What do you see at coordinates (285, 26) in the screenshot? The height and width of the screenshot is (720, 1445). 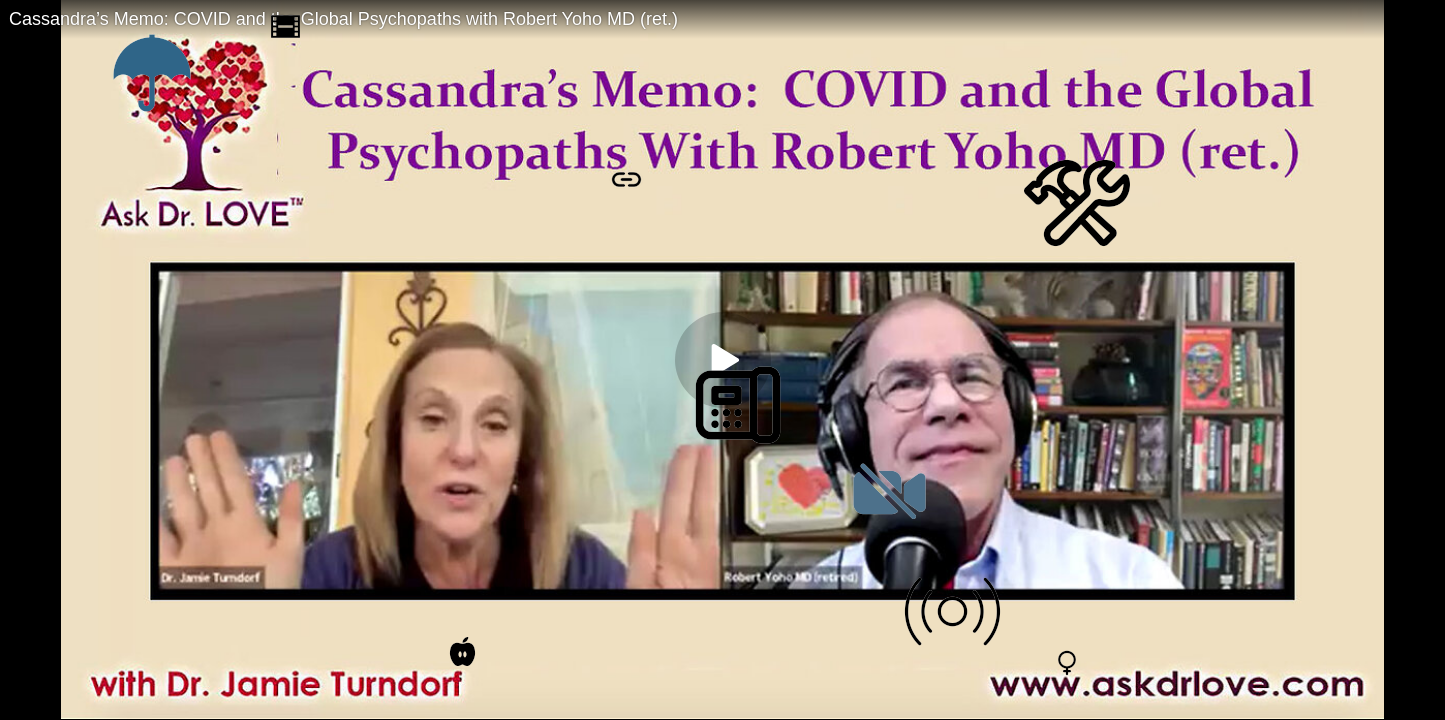 I see `access video or film content` at bounding box center [285, 26].